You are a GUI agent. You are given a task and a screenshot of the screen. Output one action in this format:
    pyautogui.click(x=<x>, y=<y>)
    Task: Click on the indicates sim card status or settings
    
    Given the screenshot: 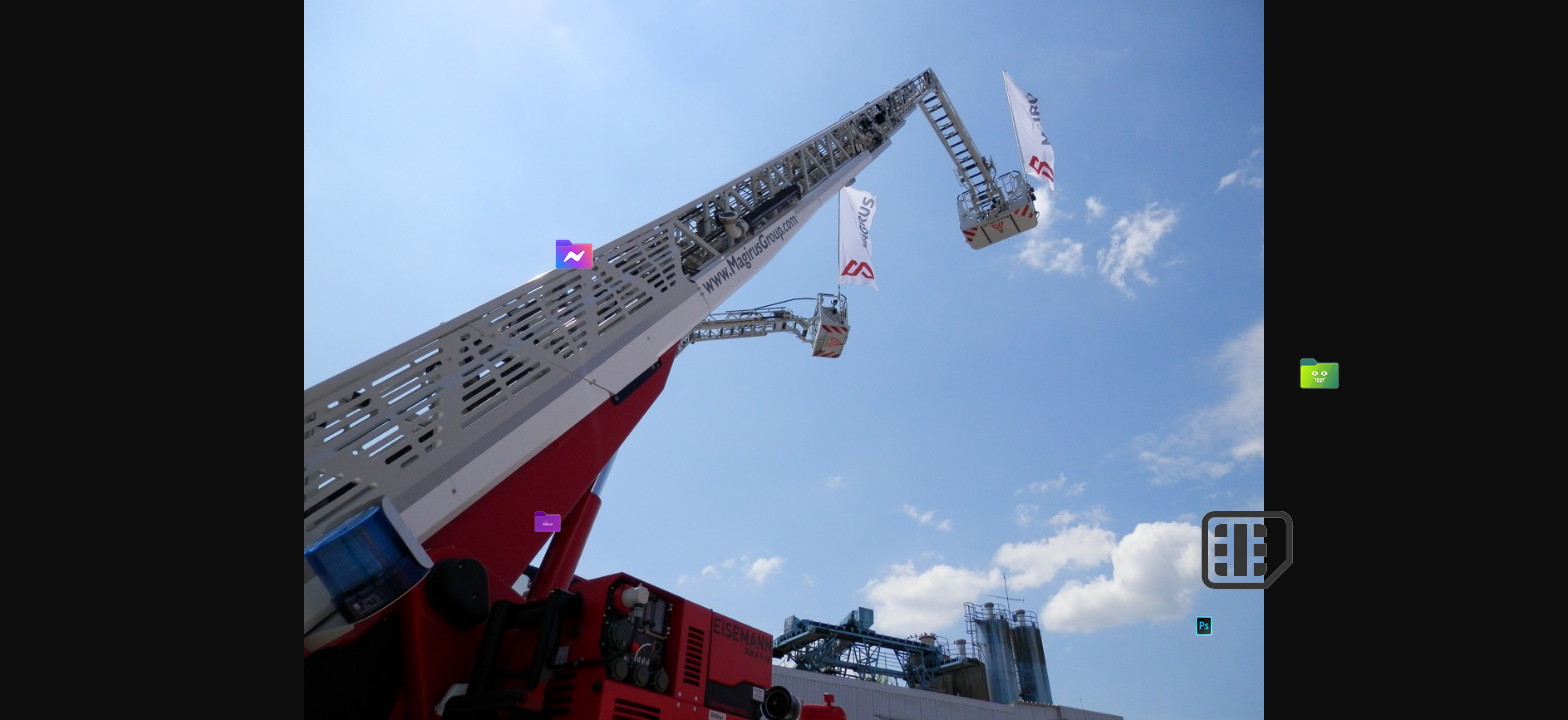 What is the action you would take?
    pyautogui.click(x=1247, y=550)
    